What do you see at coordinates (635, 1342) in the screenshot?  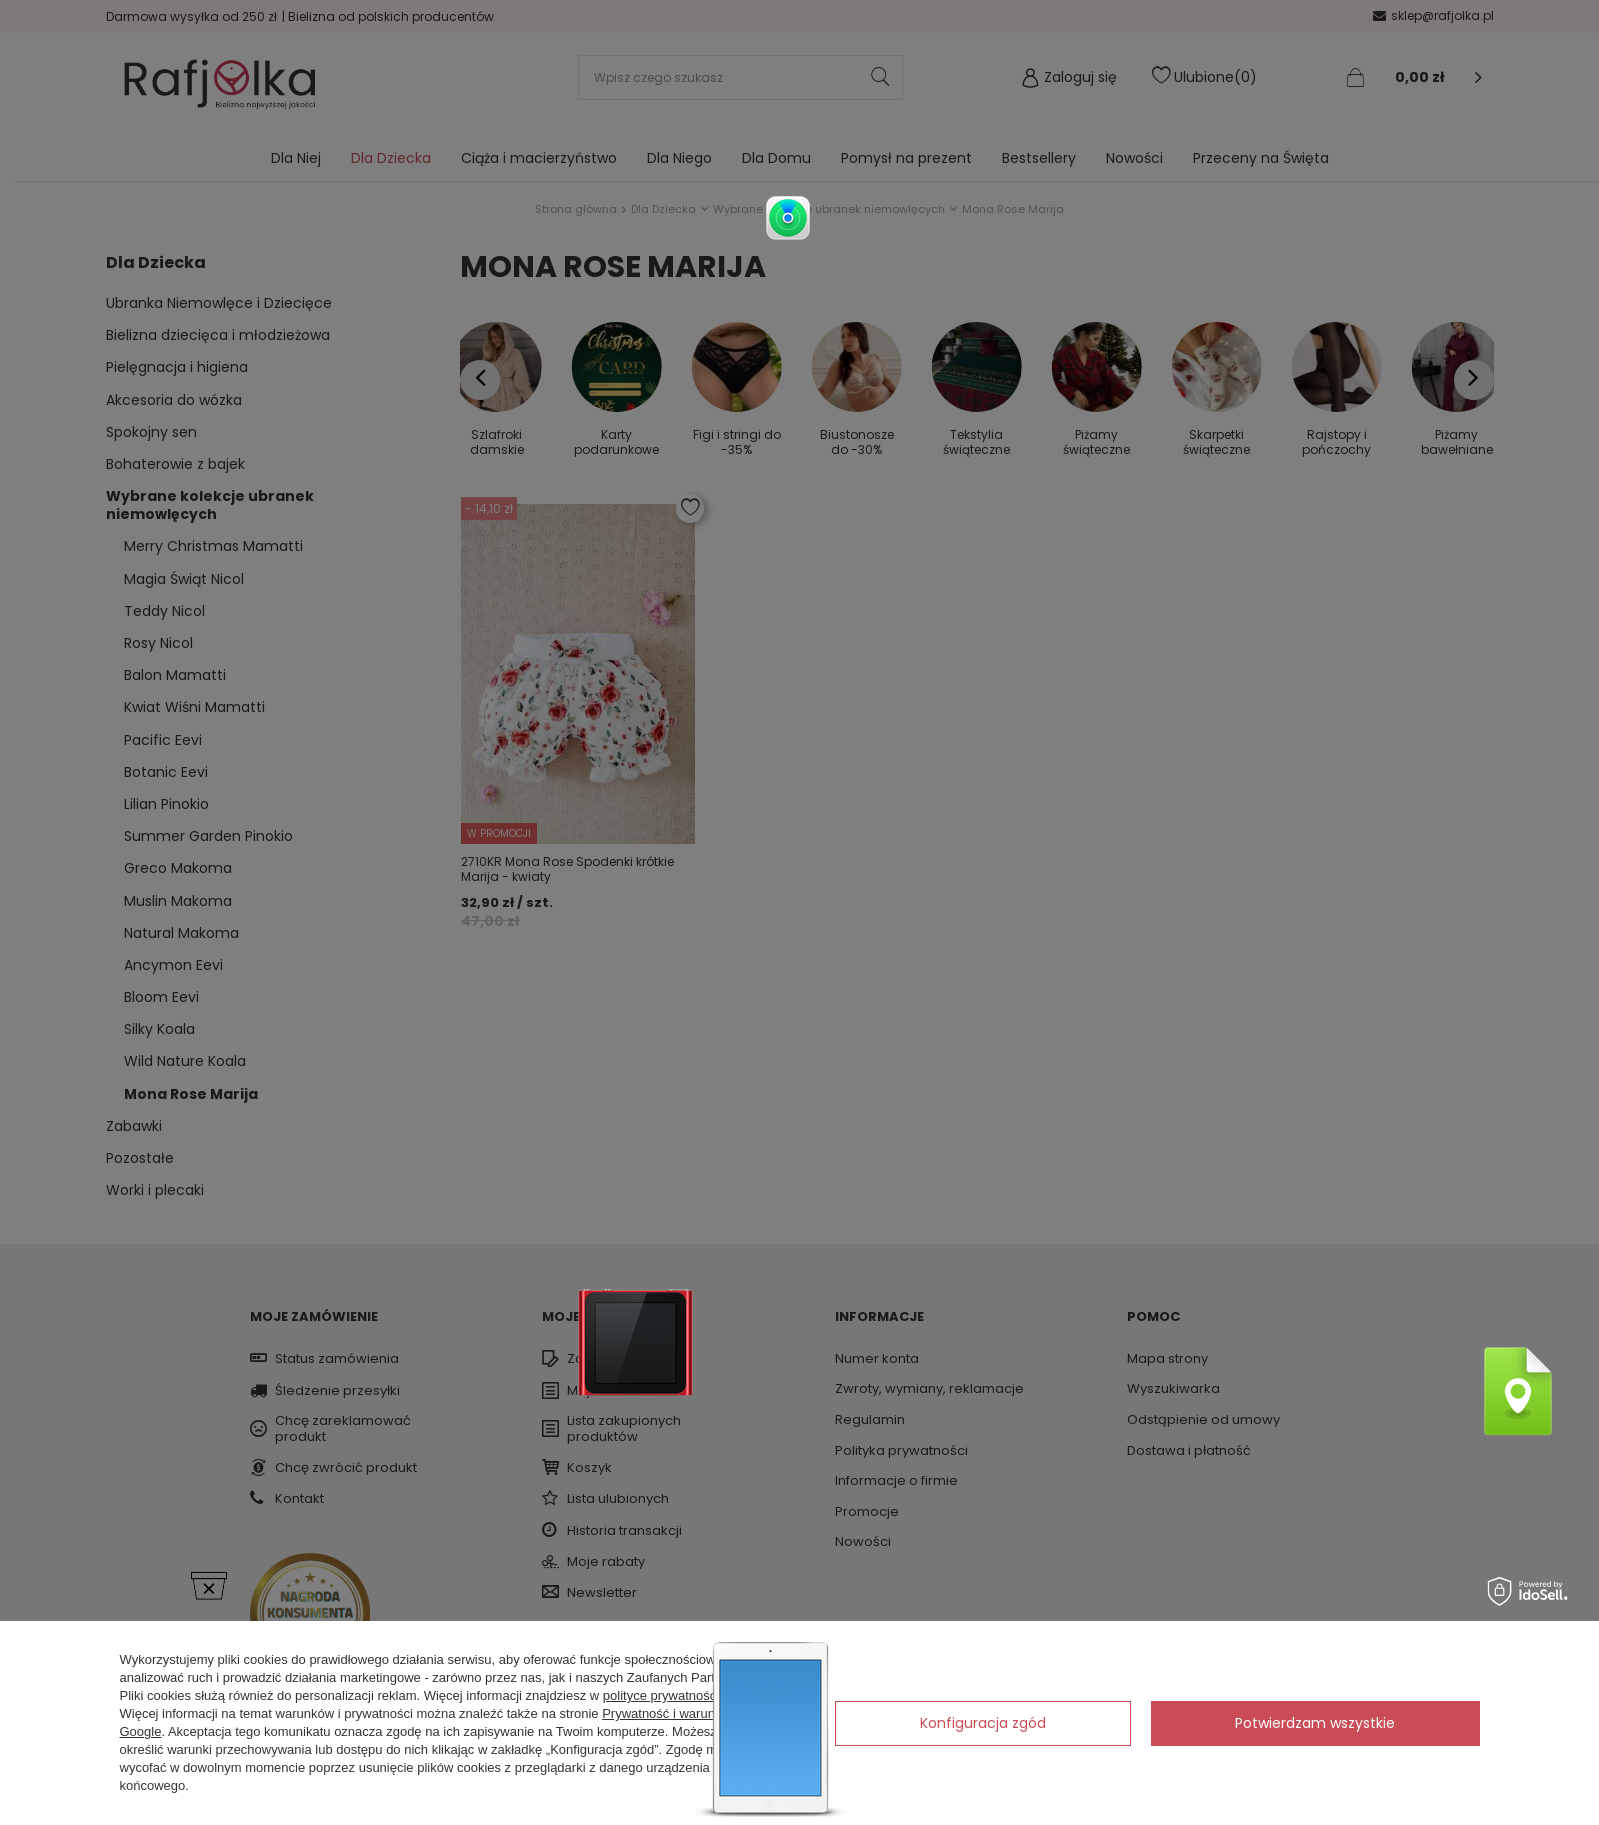 I see `represents a connected iPod nano device` at bounding box center [635, 1342].